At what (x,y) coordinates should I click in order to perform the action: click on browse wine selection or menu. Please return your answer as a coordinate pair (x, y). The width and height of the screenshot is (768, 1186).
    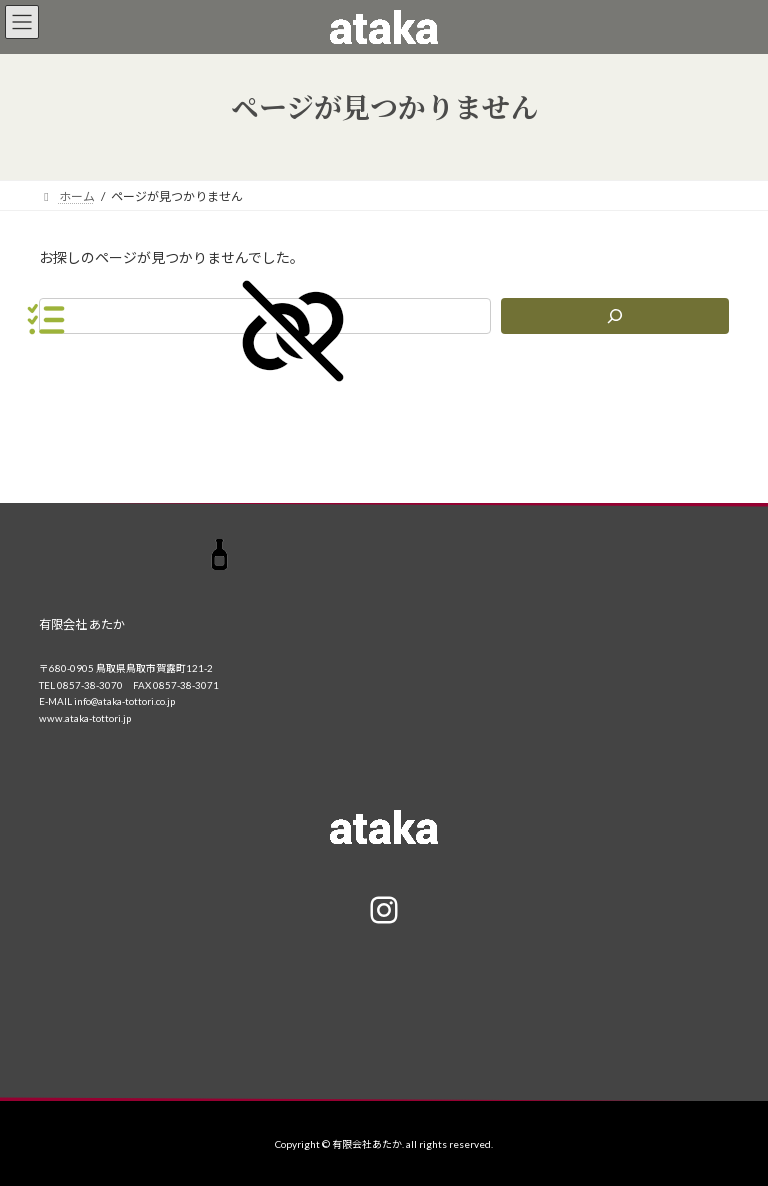
    Looking at the image, I should click on (219, 554).